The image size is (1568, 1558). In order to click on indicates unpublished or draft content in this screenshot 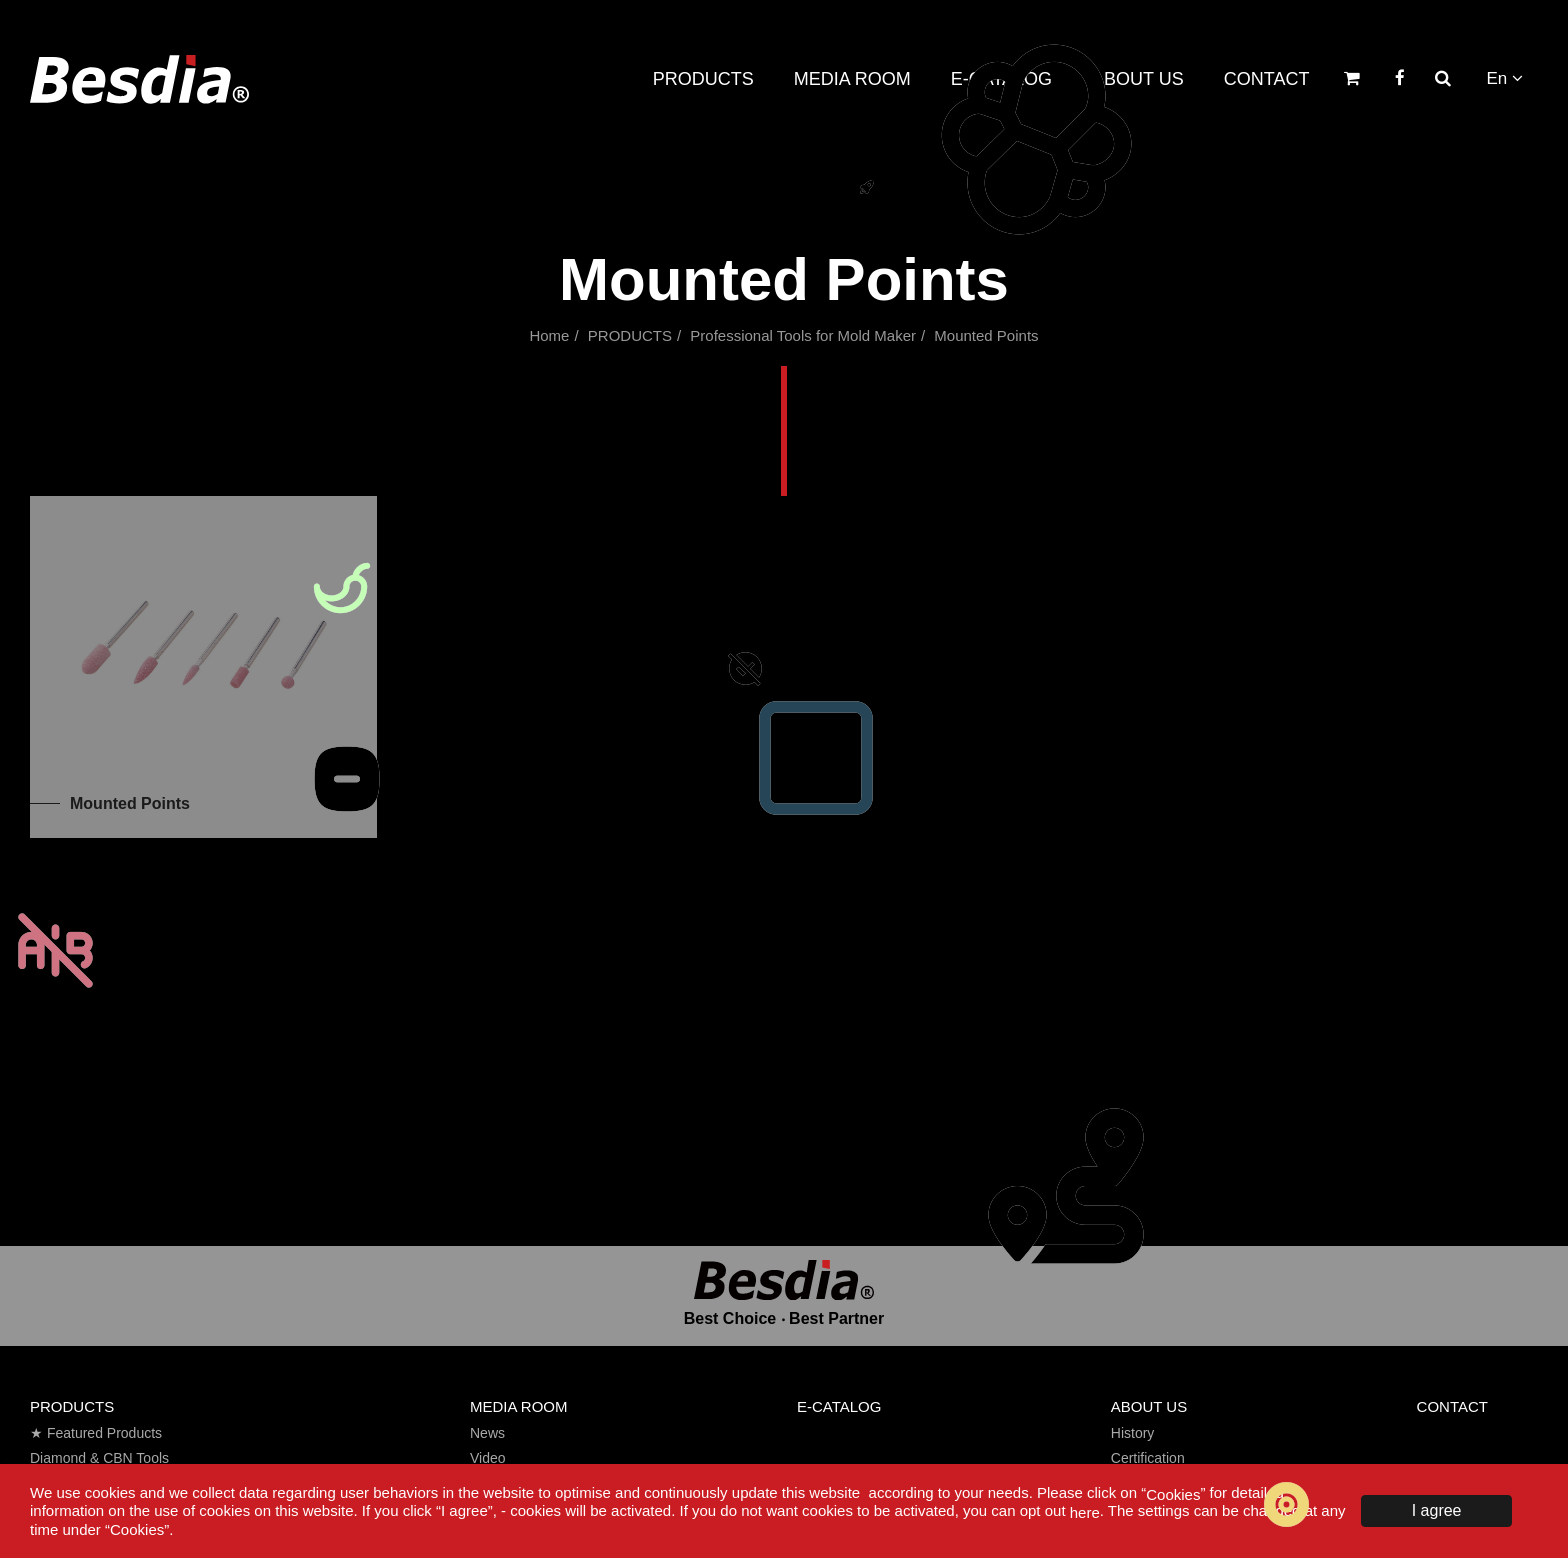, I will do `click(745, 668)`.